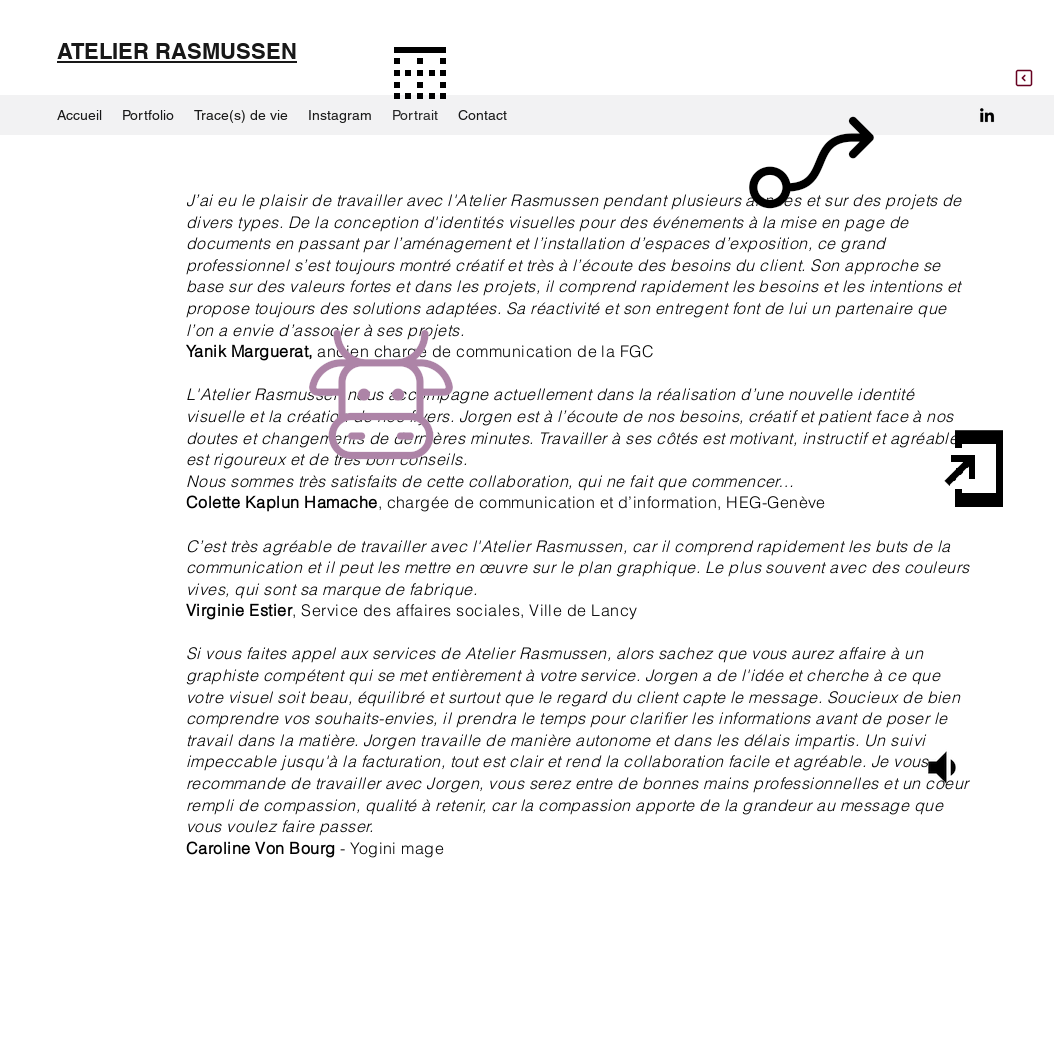 This screenshot has width=1054, height=1041. I want to click on access farm or agriculture features, so click(381, 397).